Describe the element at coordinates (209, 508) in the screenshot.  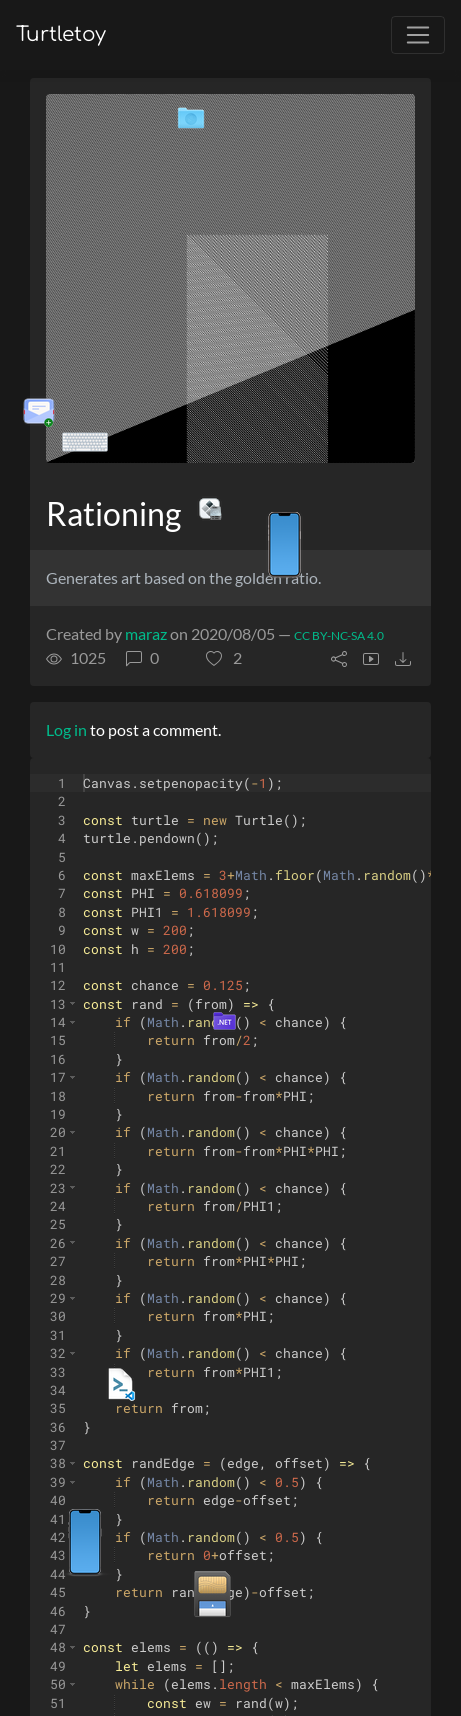
I see `launch boot camp assistant to install windows on your mac` at that location.